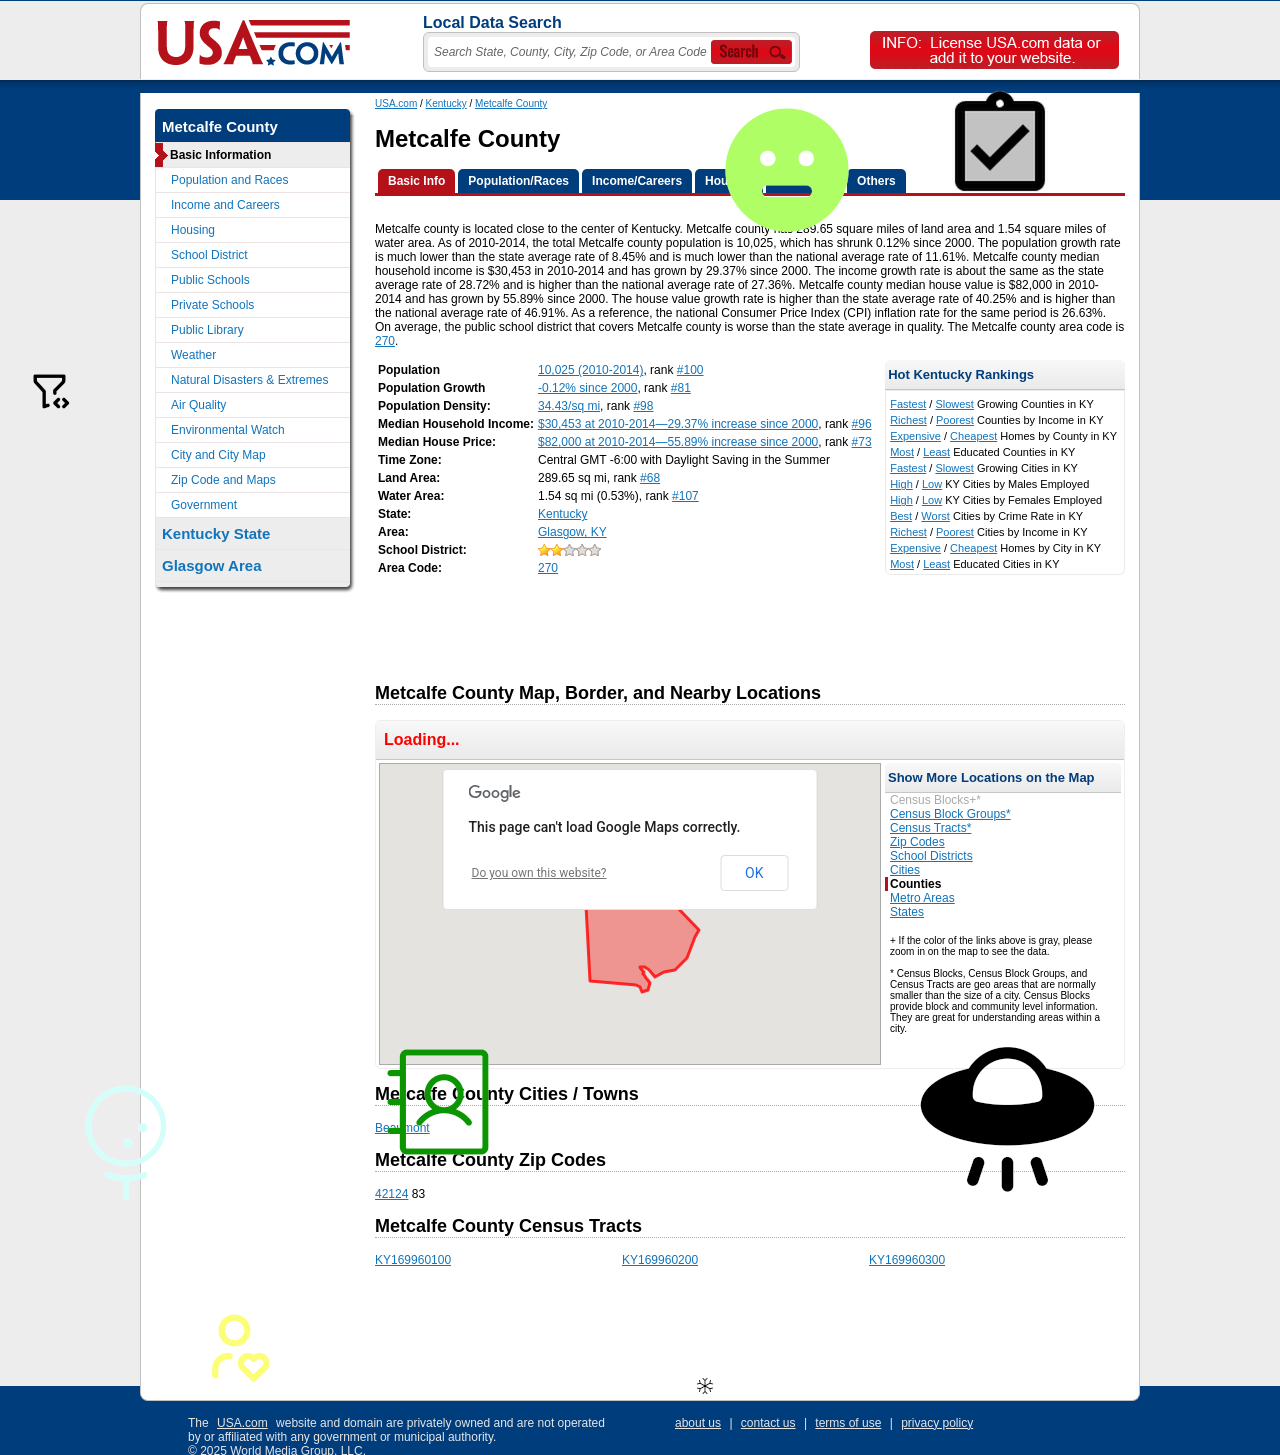 This screenshot has height=1455, width=1280. I want to click on access golf-related features or content, so click(126, 1141).